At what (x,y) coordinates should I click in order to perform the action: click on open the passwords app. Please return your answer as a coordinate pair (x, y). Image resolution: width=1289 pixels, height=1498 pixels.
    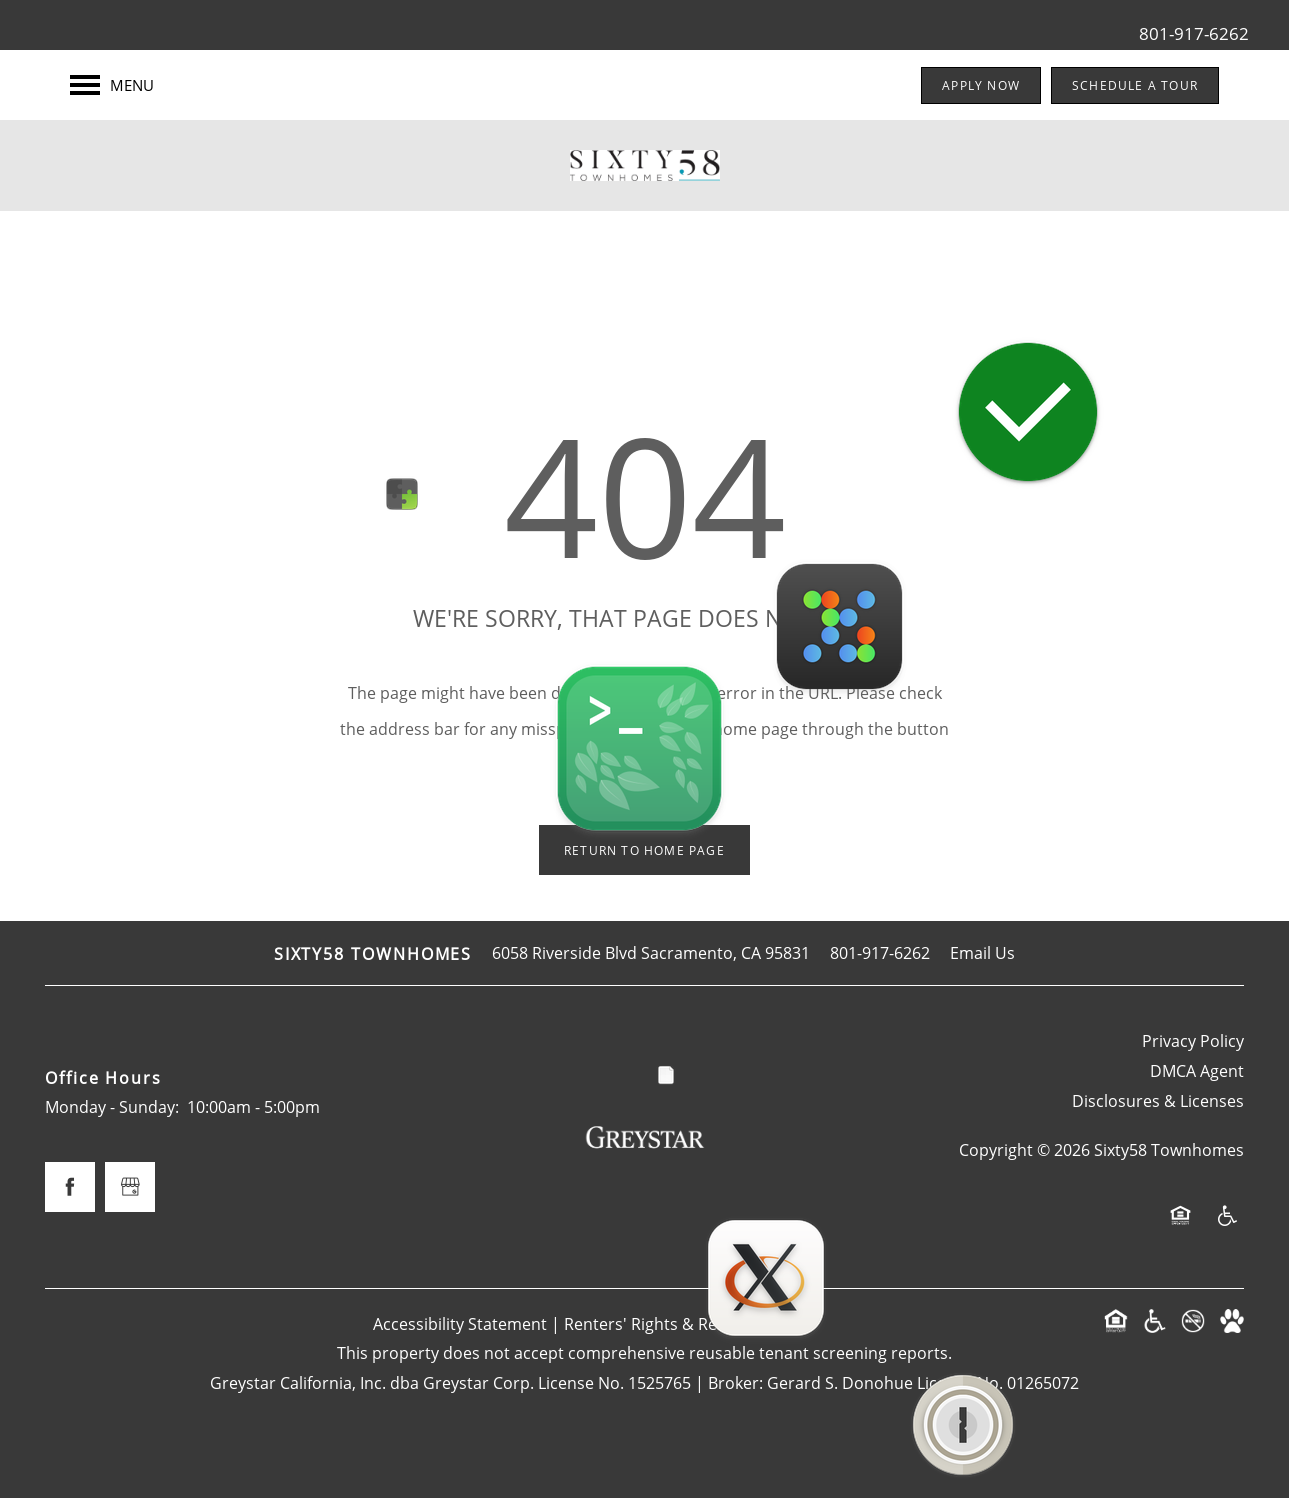
    Looking at the image, I should click on (963, 1425).